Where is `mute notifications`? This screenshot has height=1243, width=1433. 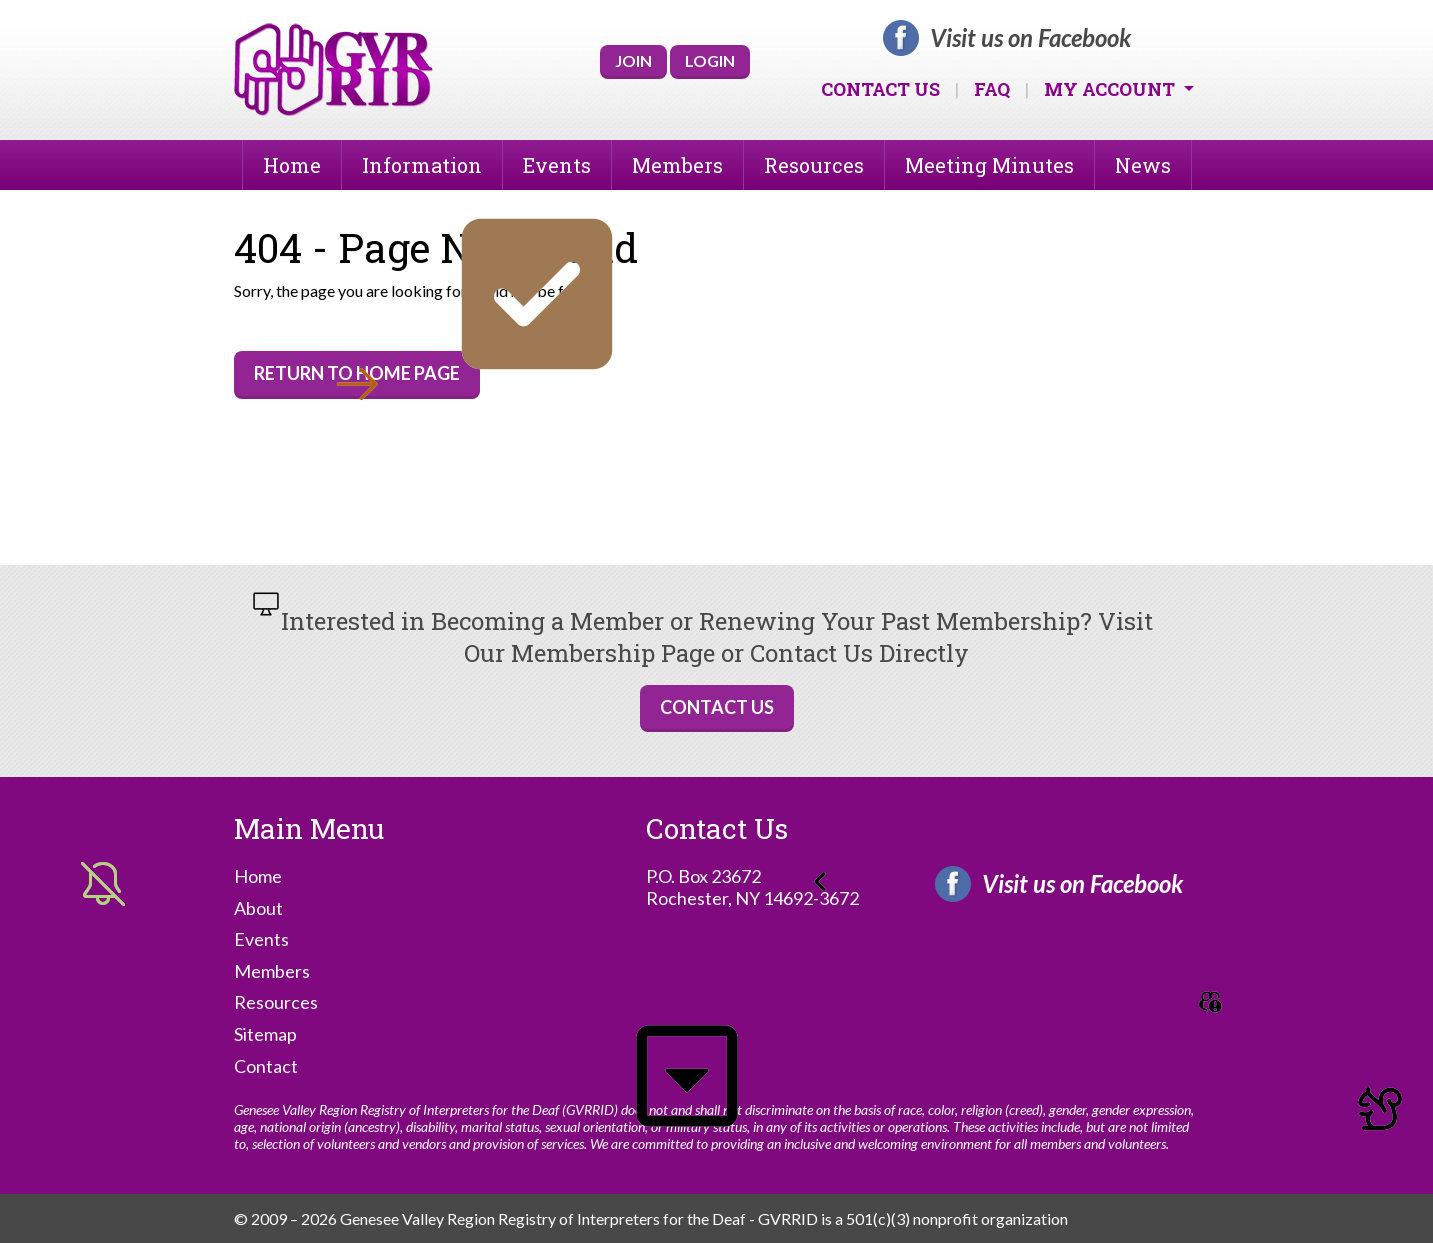 mute notifications is located at coordinates (103, 884).